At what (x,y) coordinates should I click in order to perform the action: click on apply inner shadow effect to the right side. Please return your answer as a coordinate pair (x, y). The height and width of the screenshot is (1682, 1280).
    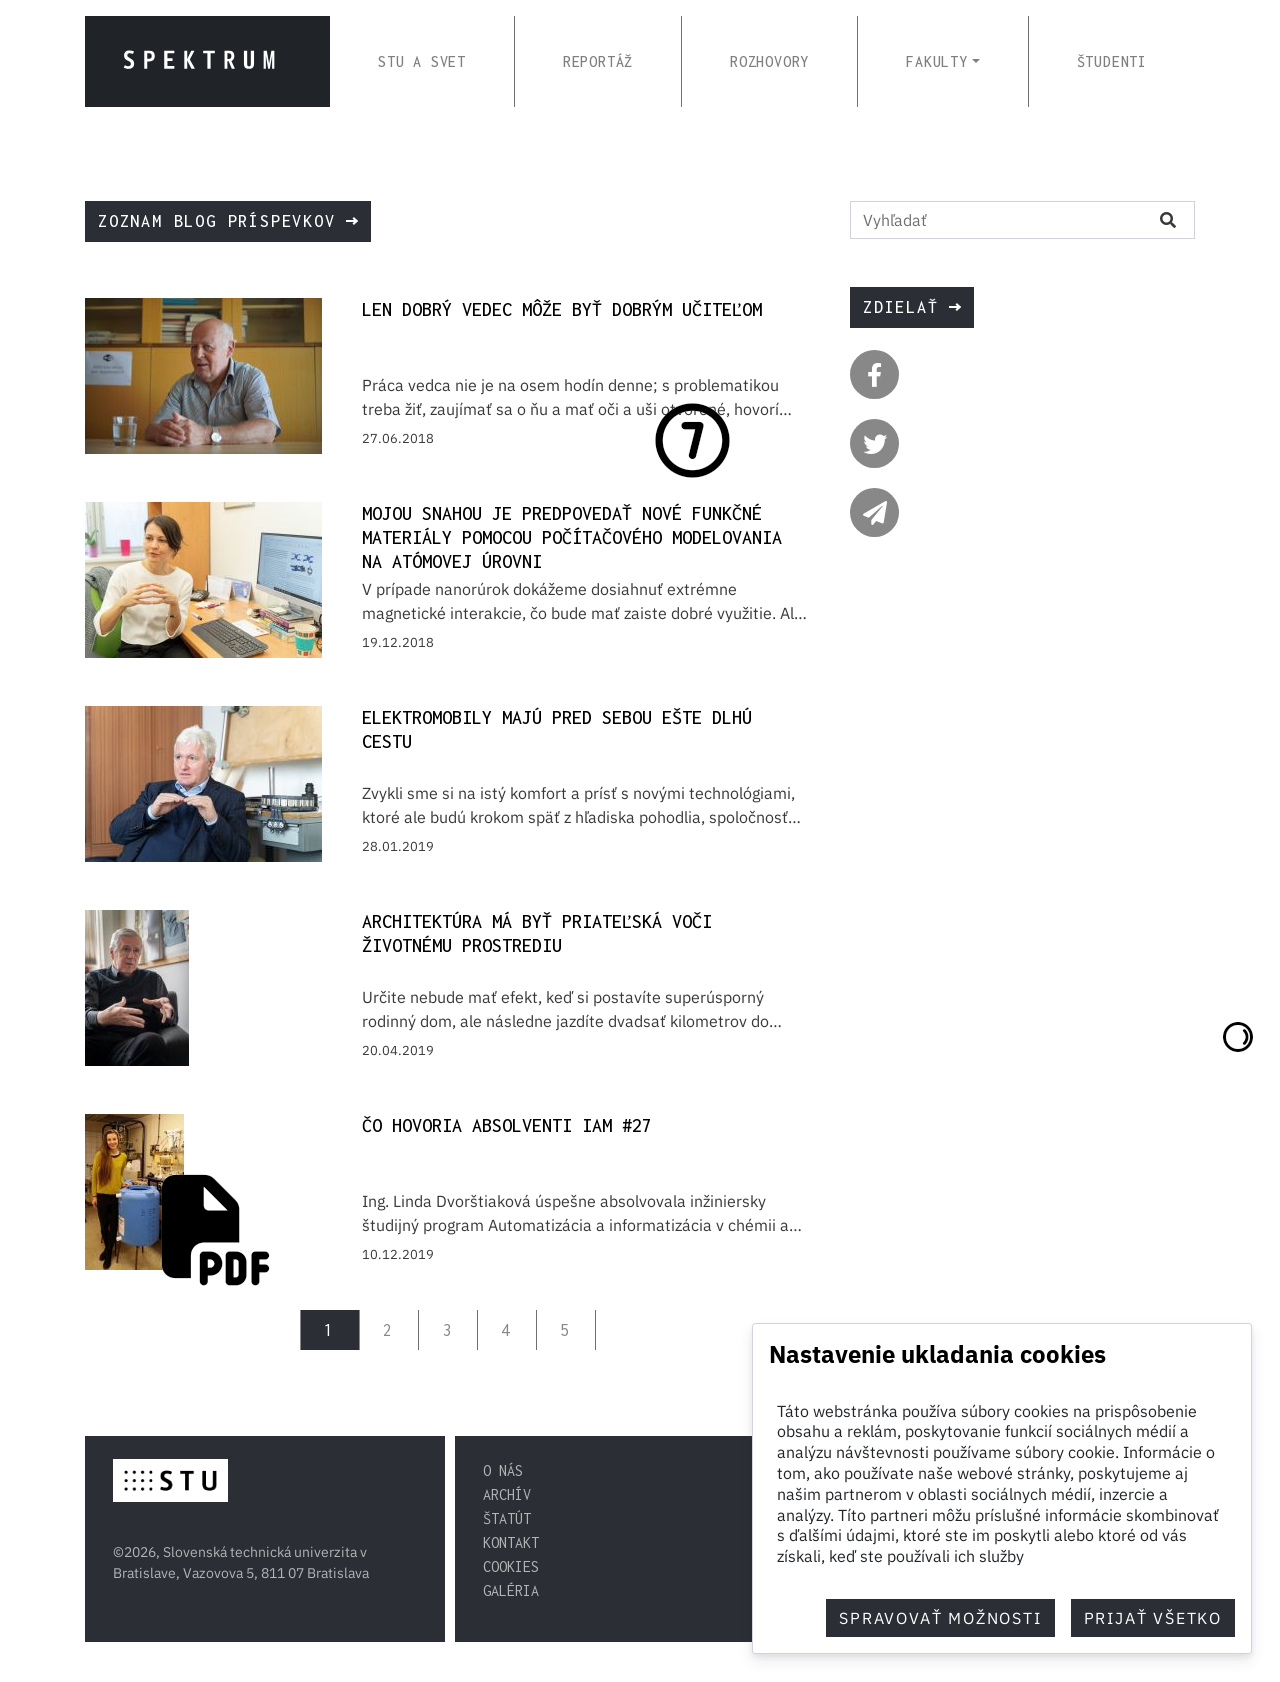
    Looking at the image, I should click on (1238, 1037).